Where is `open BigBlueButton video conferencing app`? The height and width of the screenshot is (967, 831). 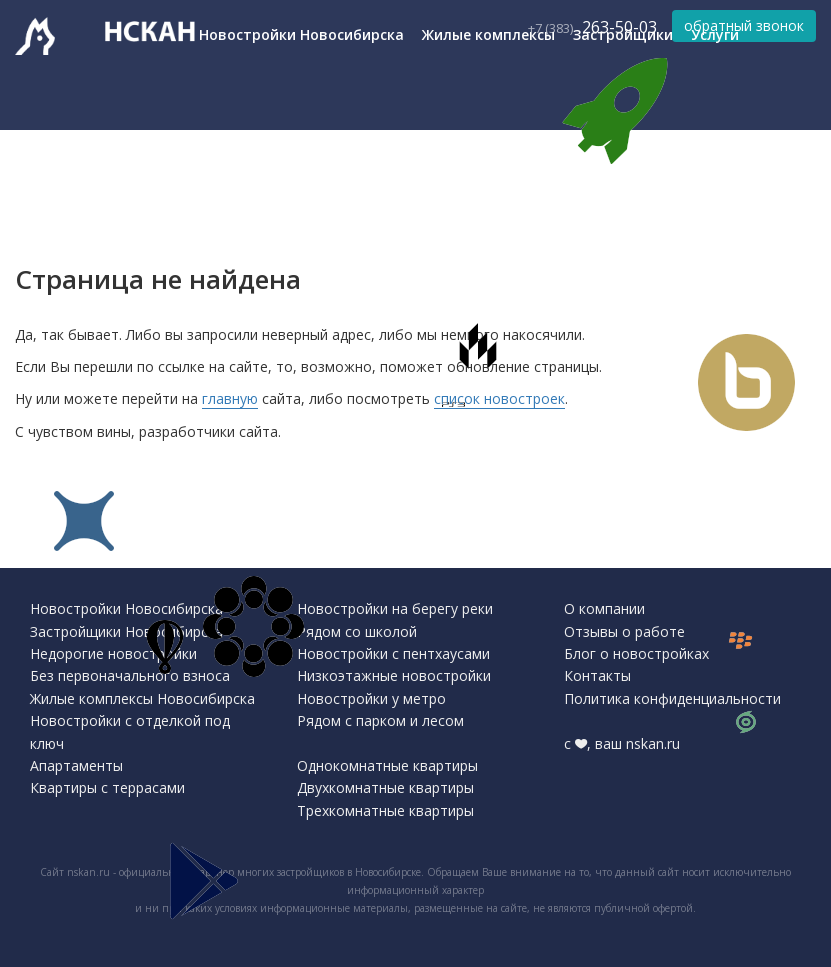
open BigBlueButton video conferencing app is located at coordinates (746, 382).